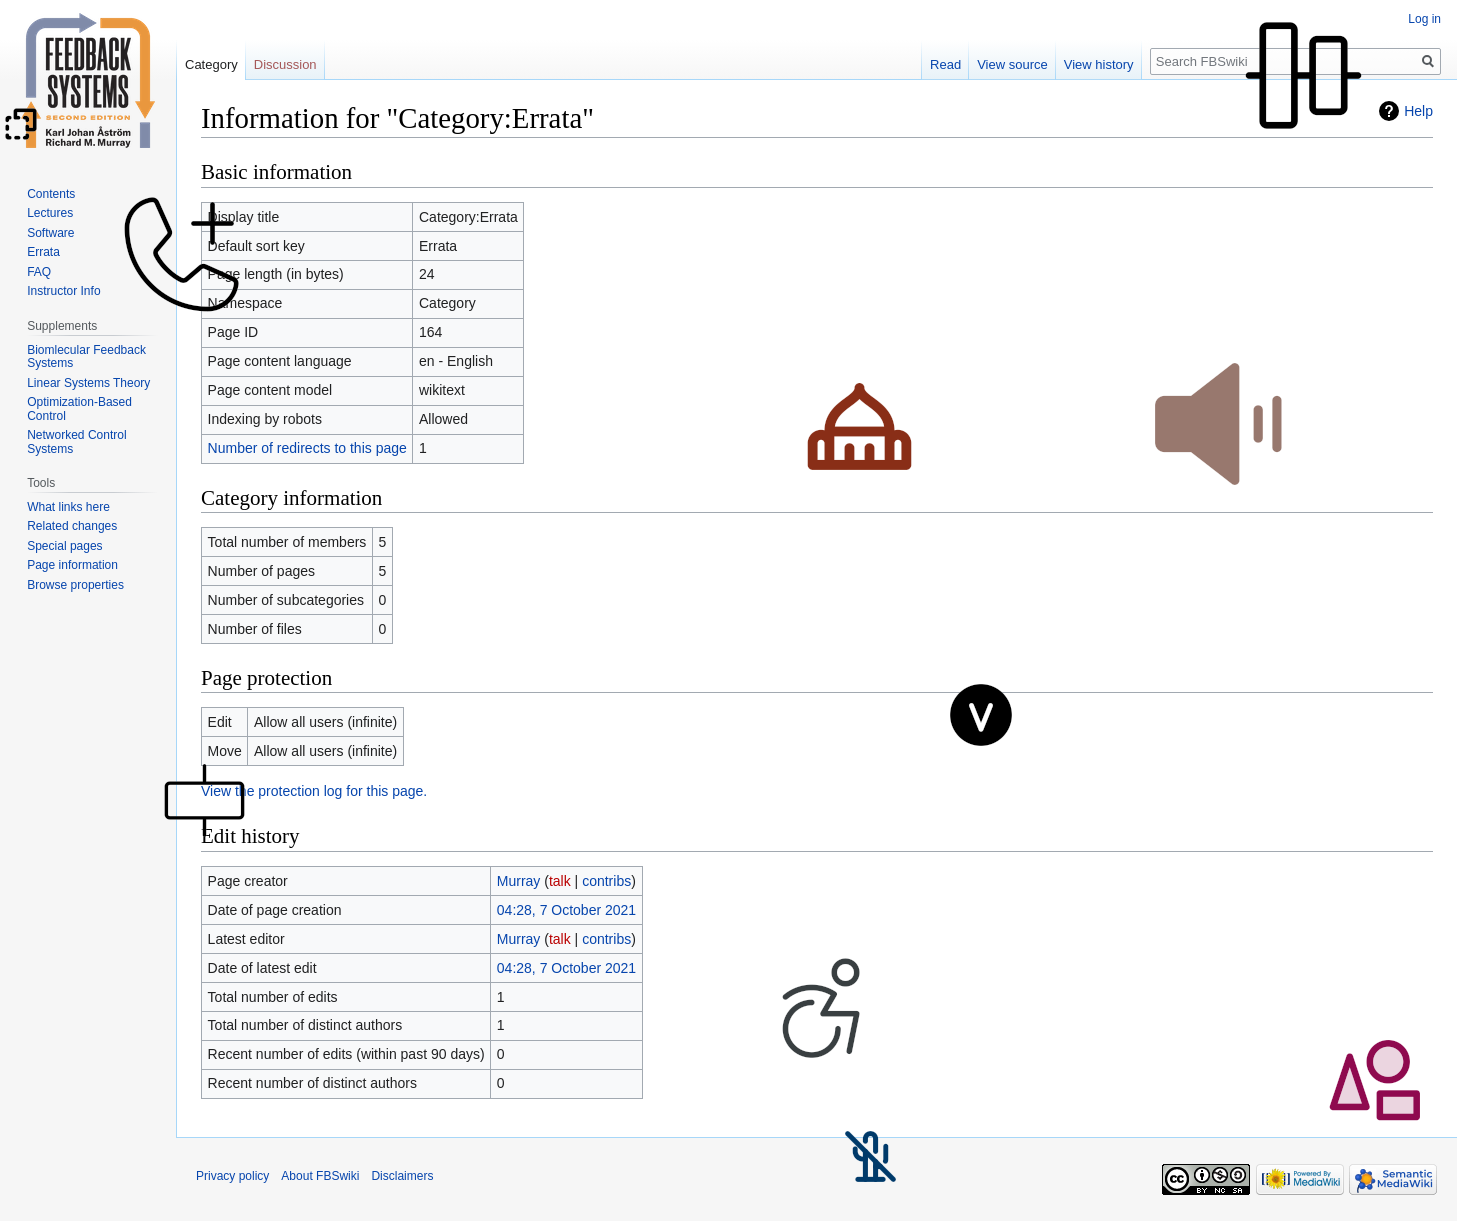 The image size is (1457, 1221). I want to click on indicates a nearby mosque or place of worship, so click(859, 431).